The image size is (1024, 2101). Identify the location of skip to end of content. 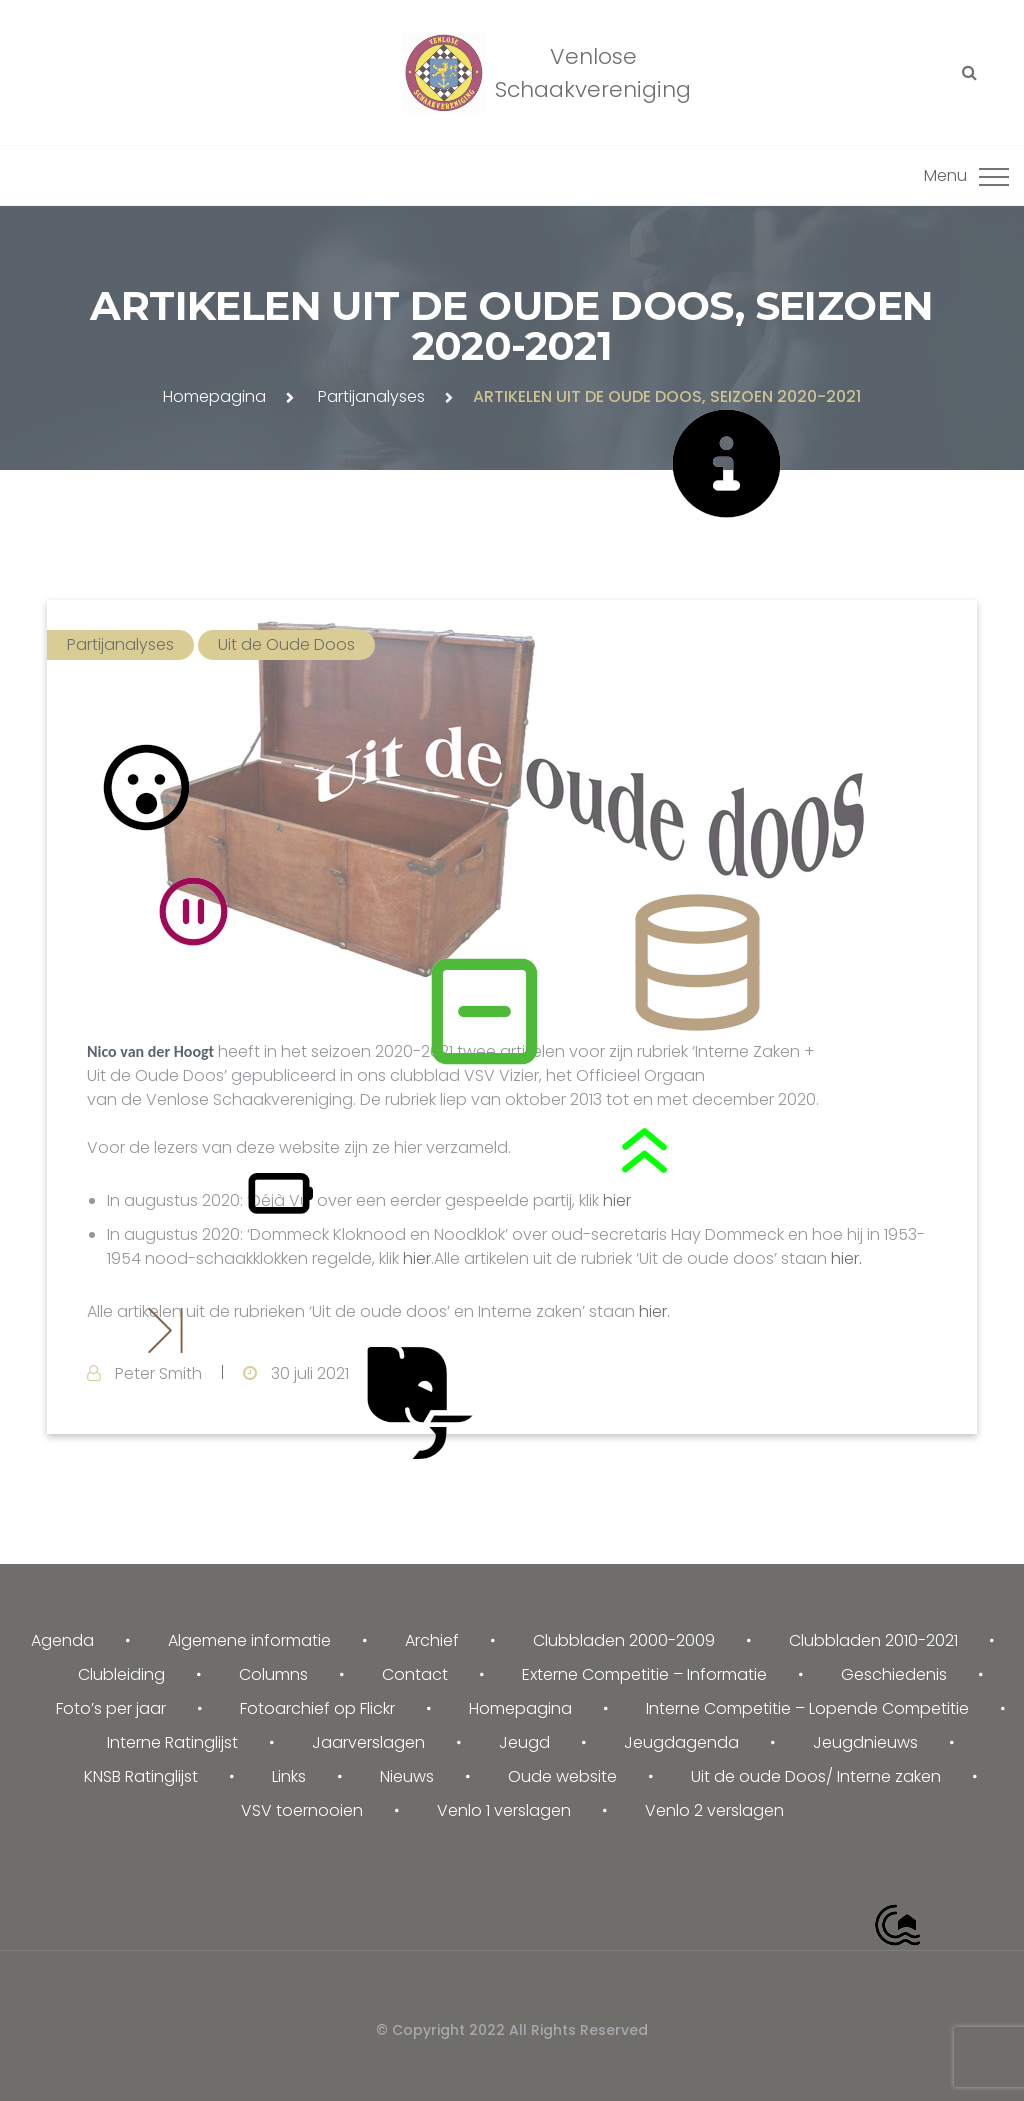
(166, 1330).